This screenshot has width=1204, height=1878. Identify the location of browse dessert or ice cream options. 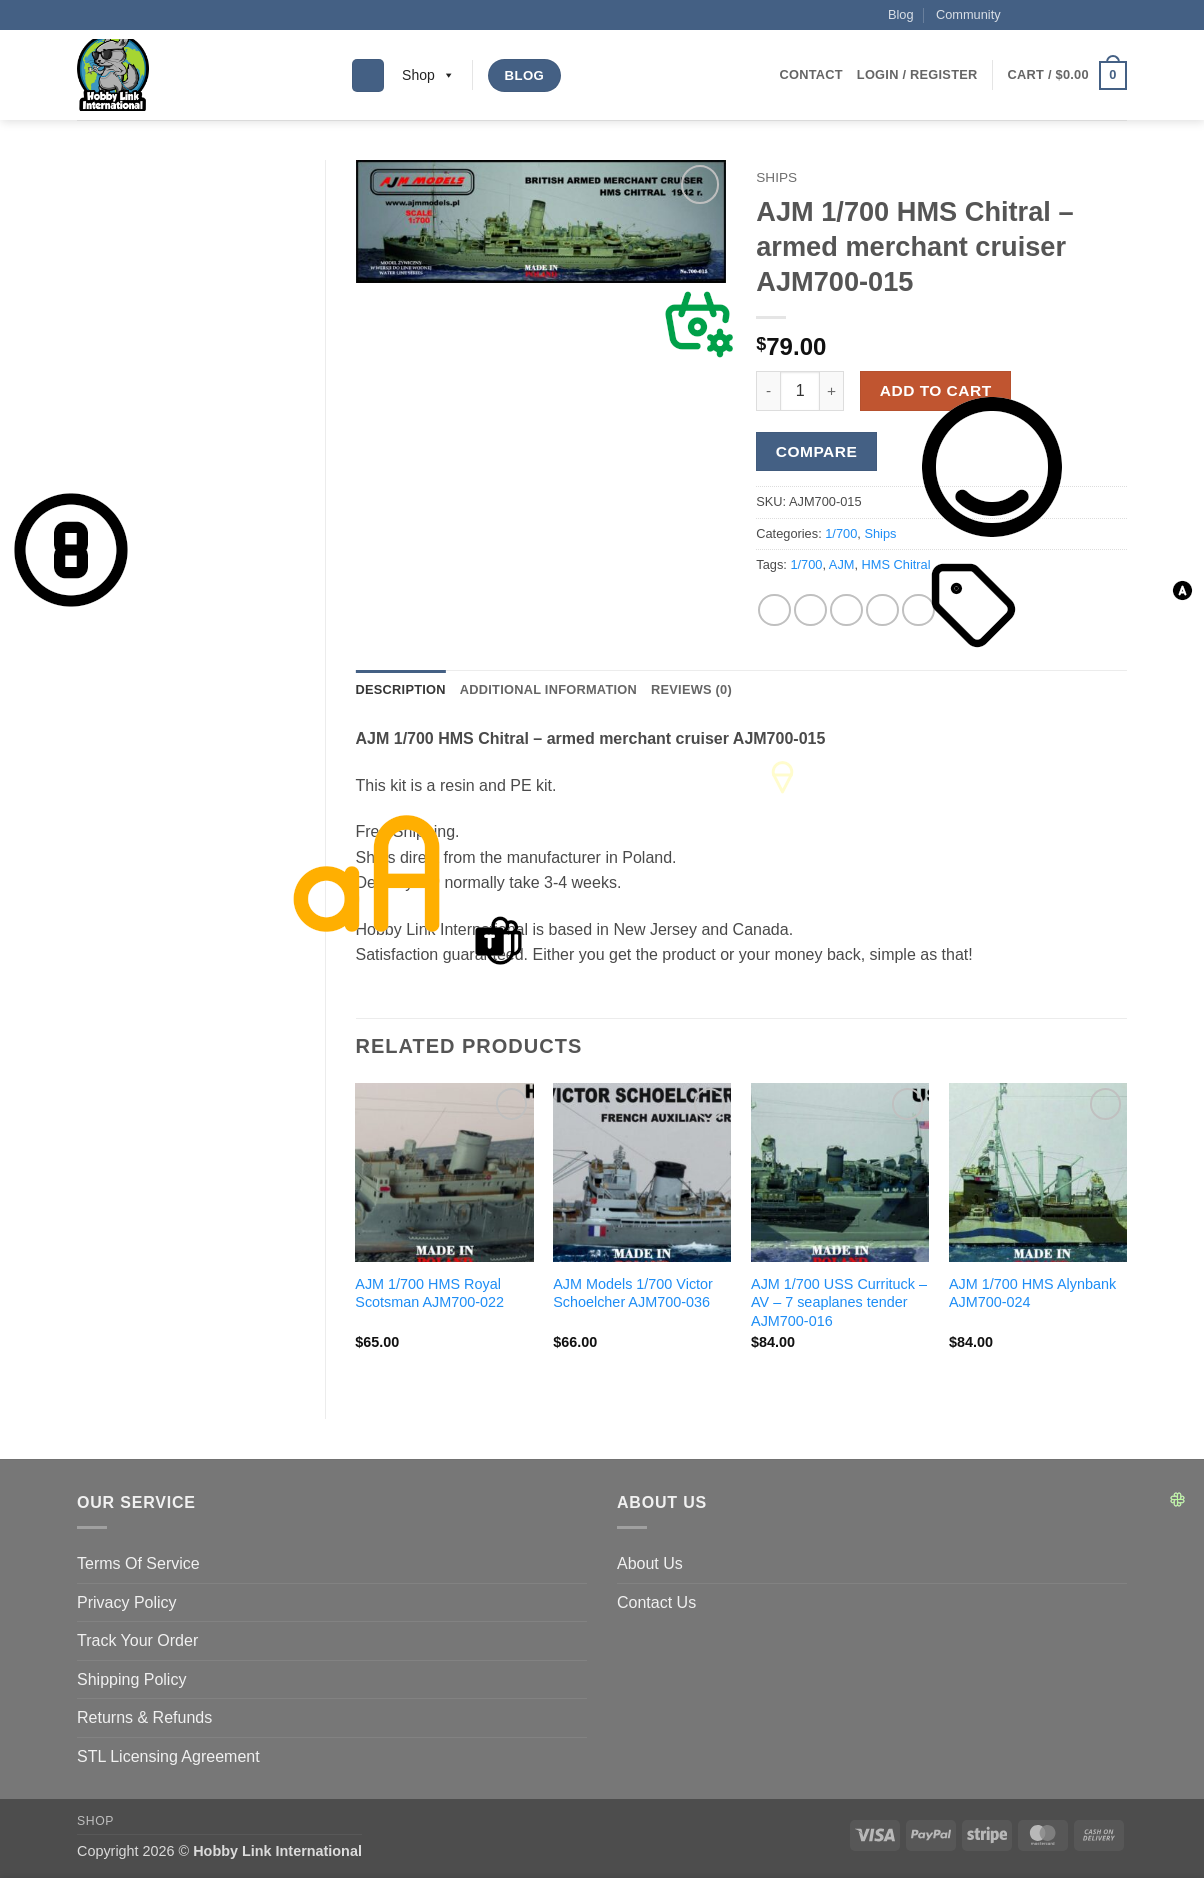
(782, 776).